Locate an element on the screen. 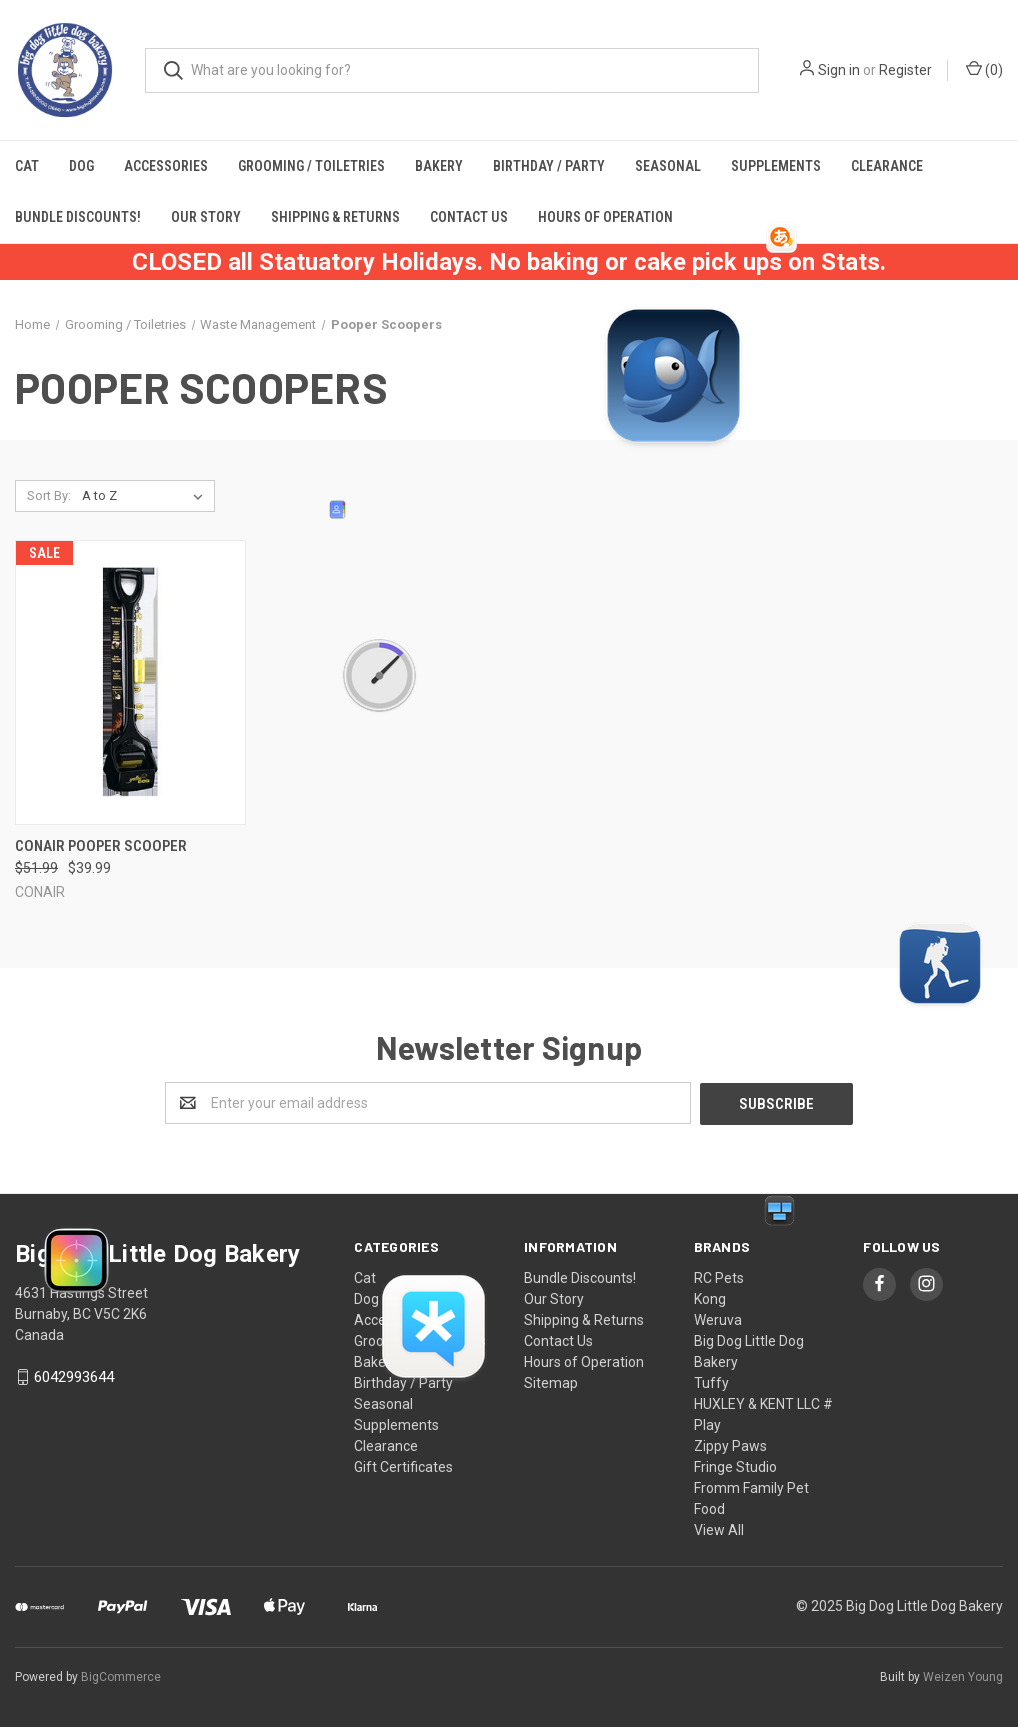 This screenshot has height=1727, width=1018. open the contacts app is located at coordinates (337, 509).